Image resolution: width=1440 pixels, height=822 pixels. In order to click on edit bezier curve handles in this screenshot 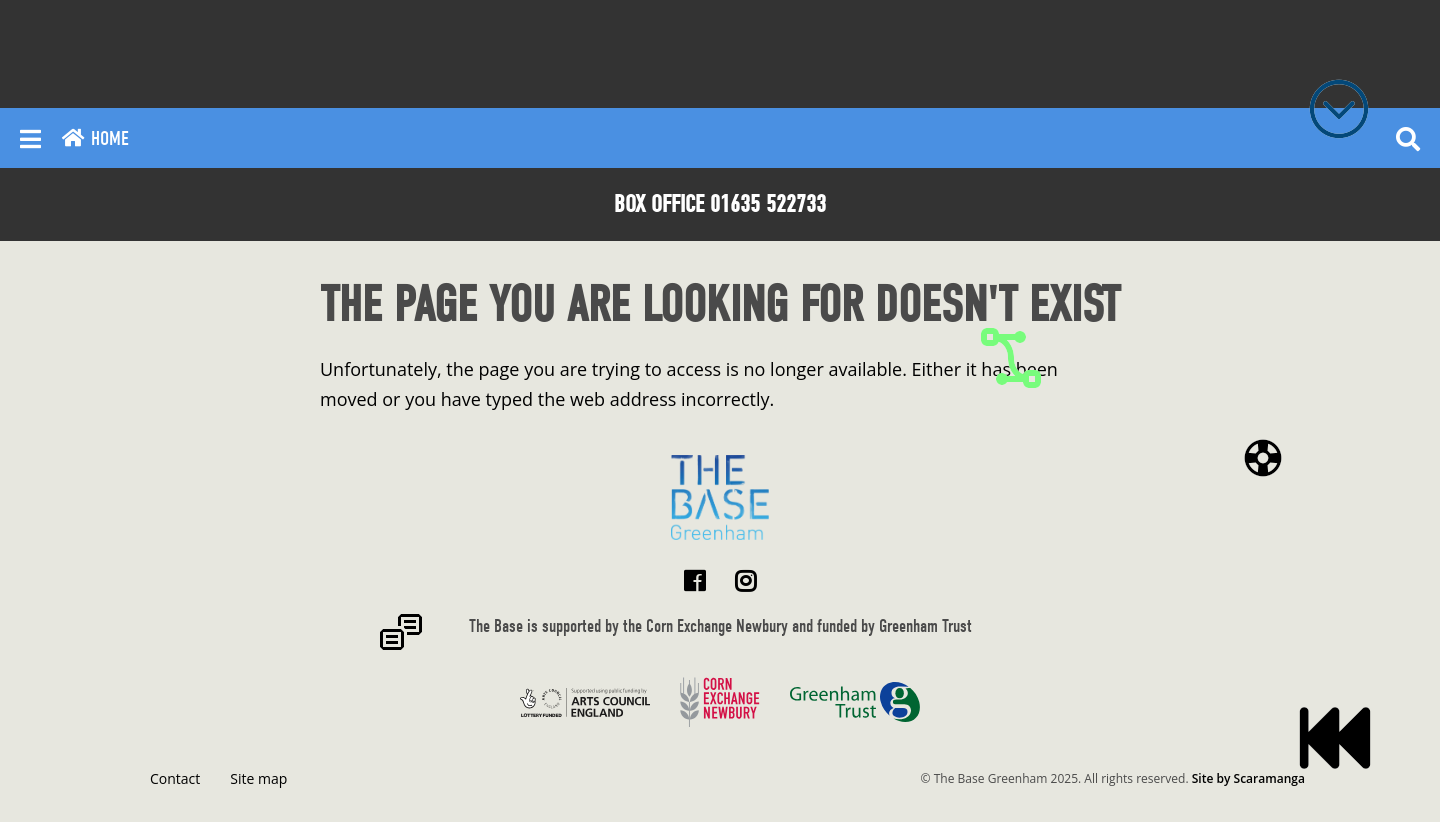, I will do `click(1011, 358)`.